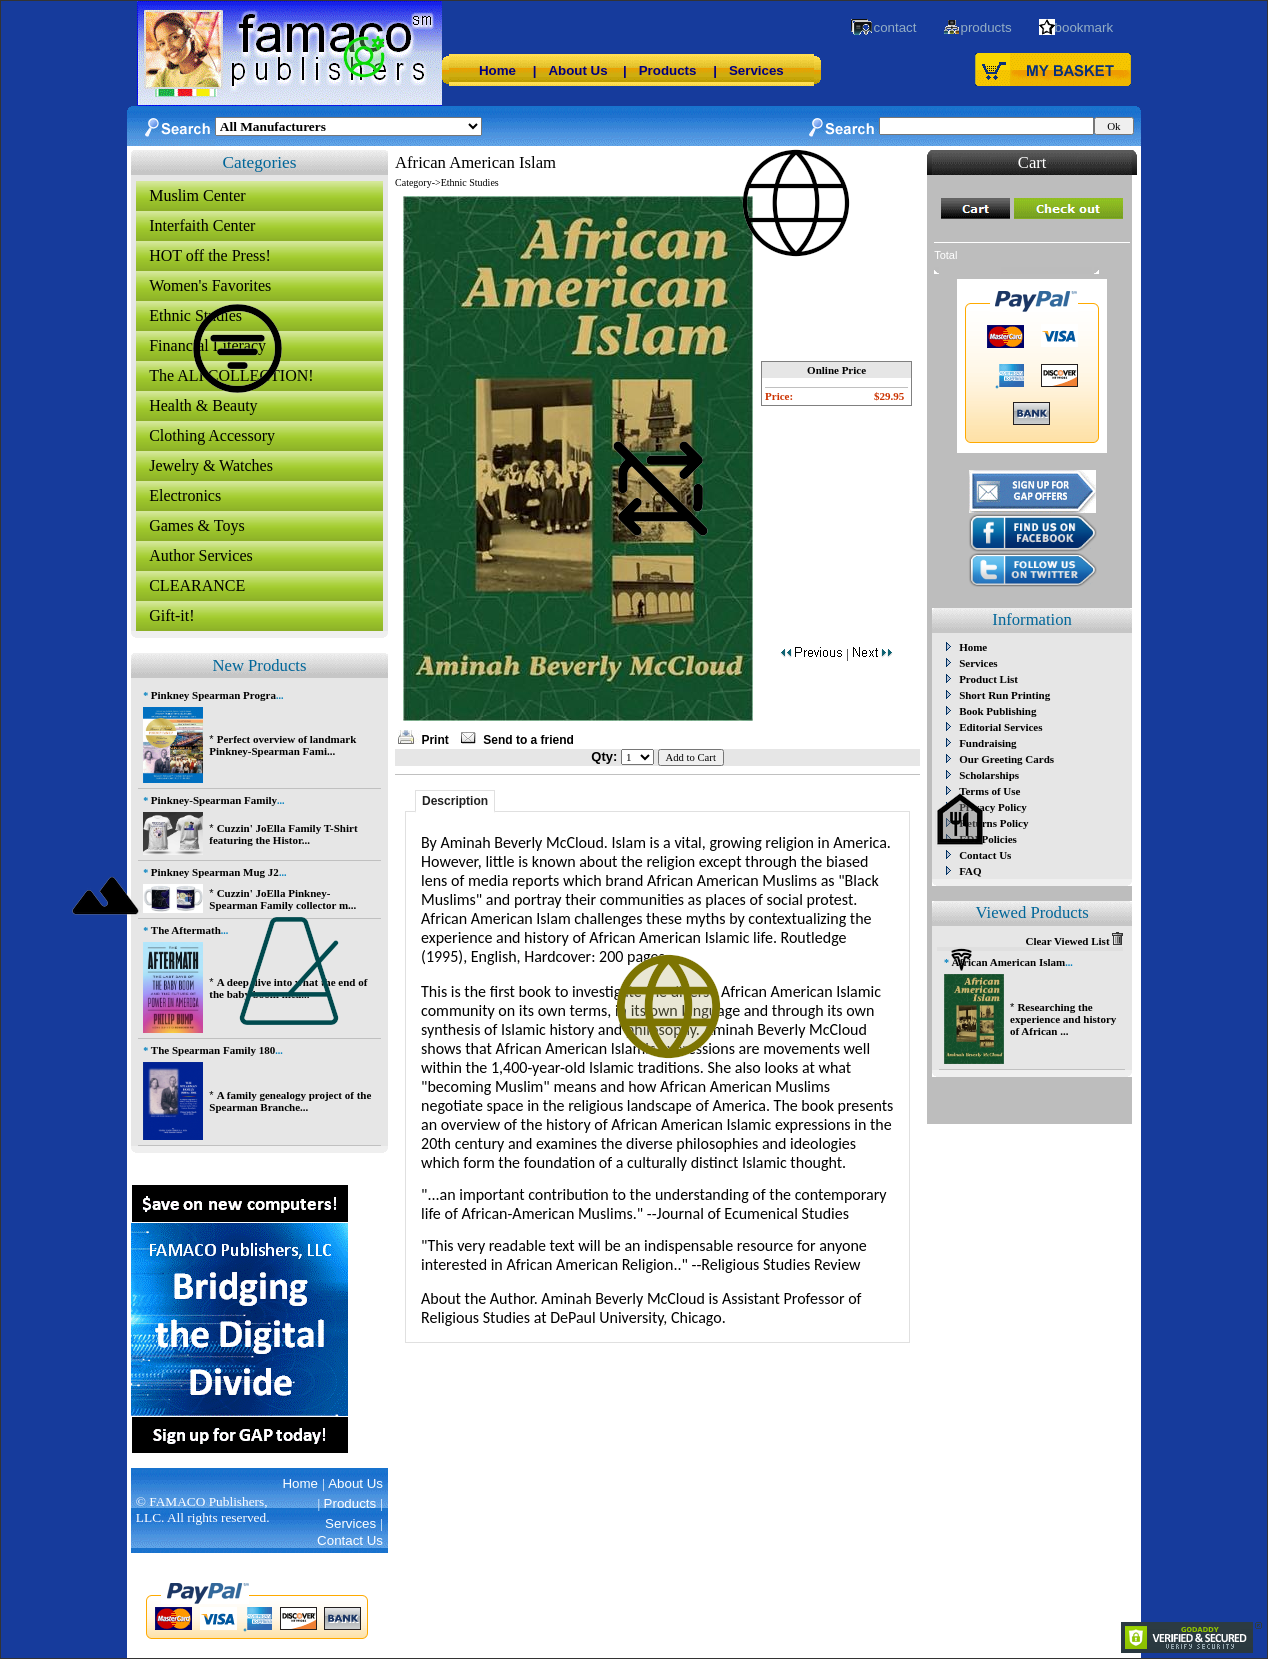 Image resolution: width=1268 pixels, height=1659 pixels. Describe the element at coordinates (289, 971) in the screenshot. I see `access metronome or tempo settings` at that location.